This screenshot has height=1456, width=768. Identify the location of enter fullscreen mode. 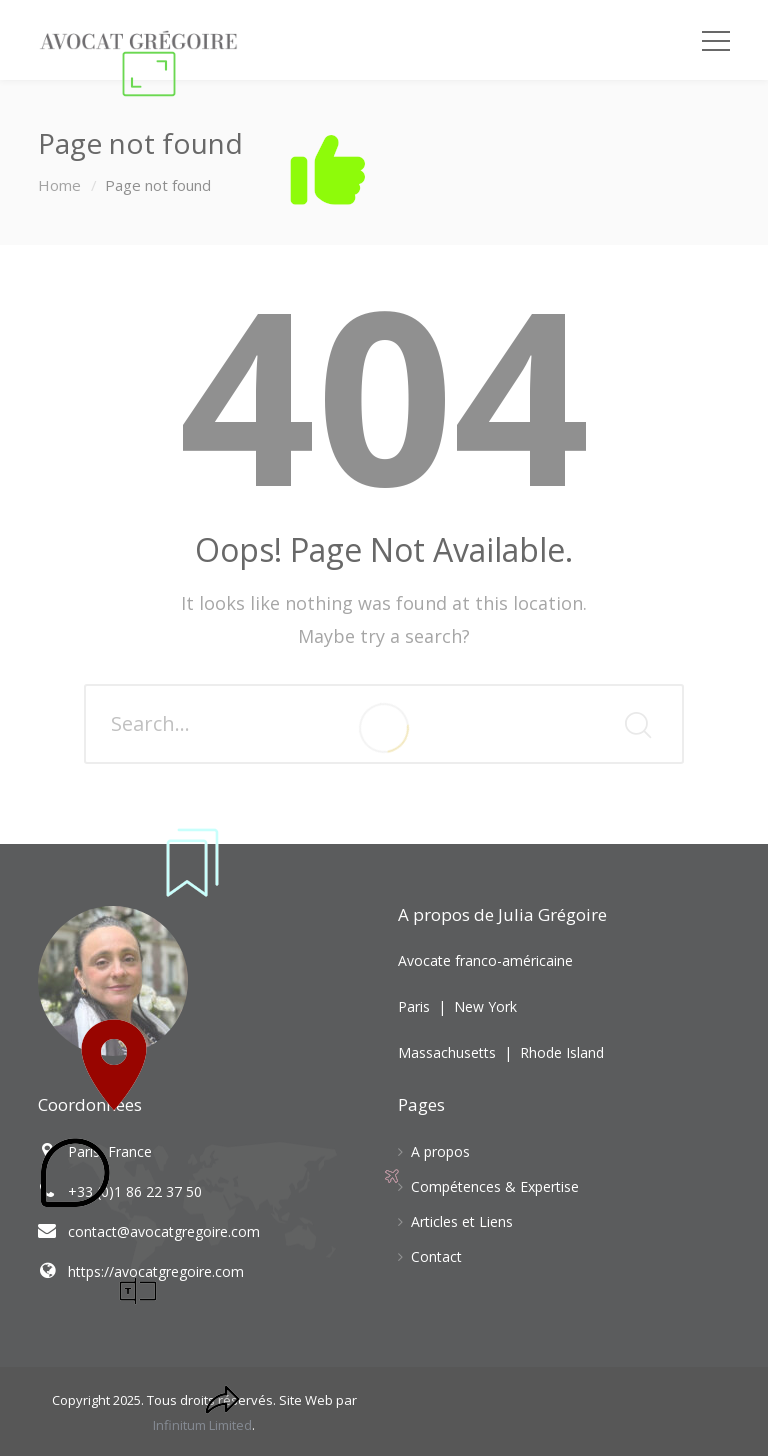
(149, 74).